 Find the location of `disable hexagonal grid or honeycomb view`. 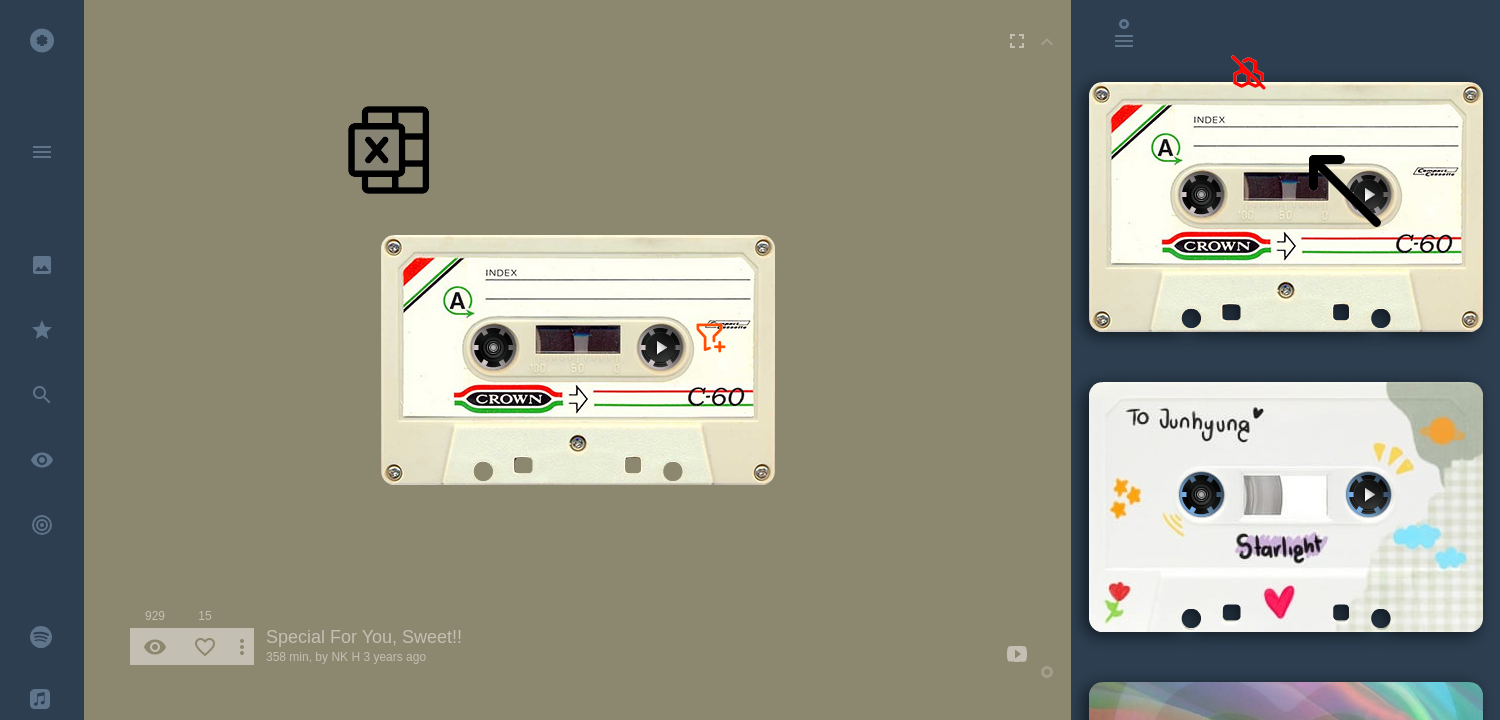

disable hexagonal grid or honeycomb view is located at coordinates (1248, 72).